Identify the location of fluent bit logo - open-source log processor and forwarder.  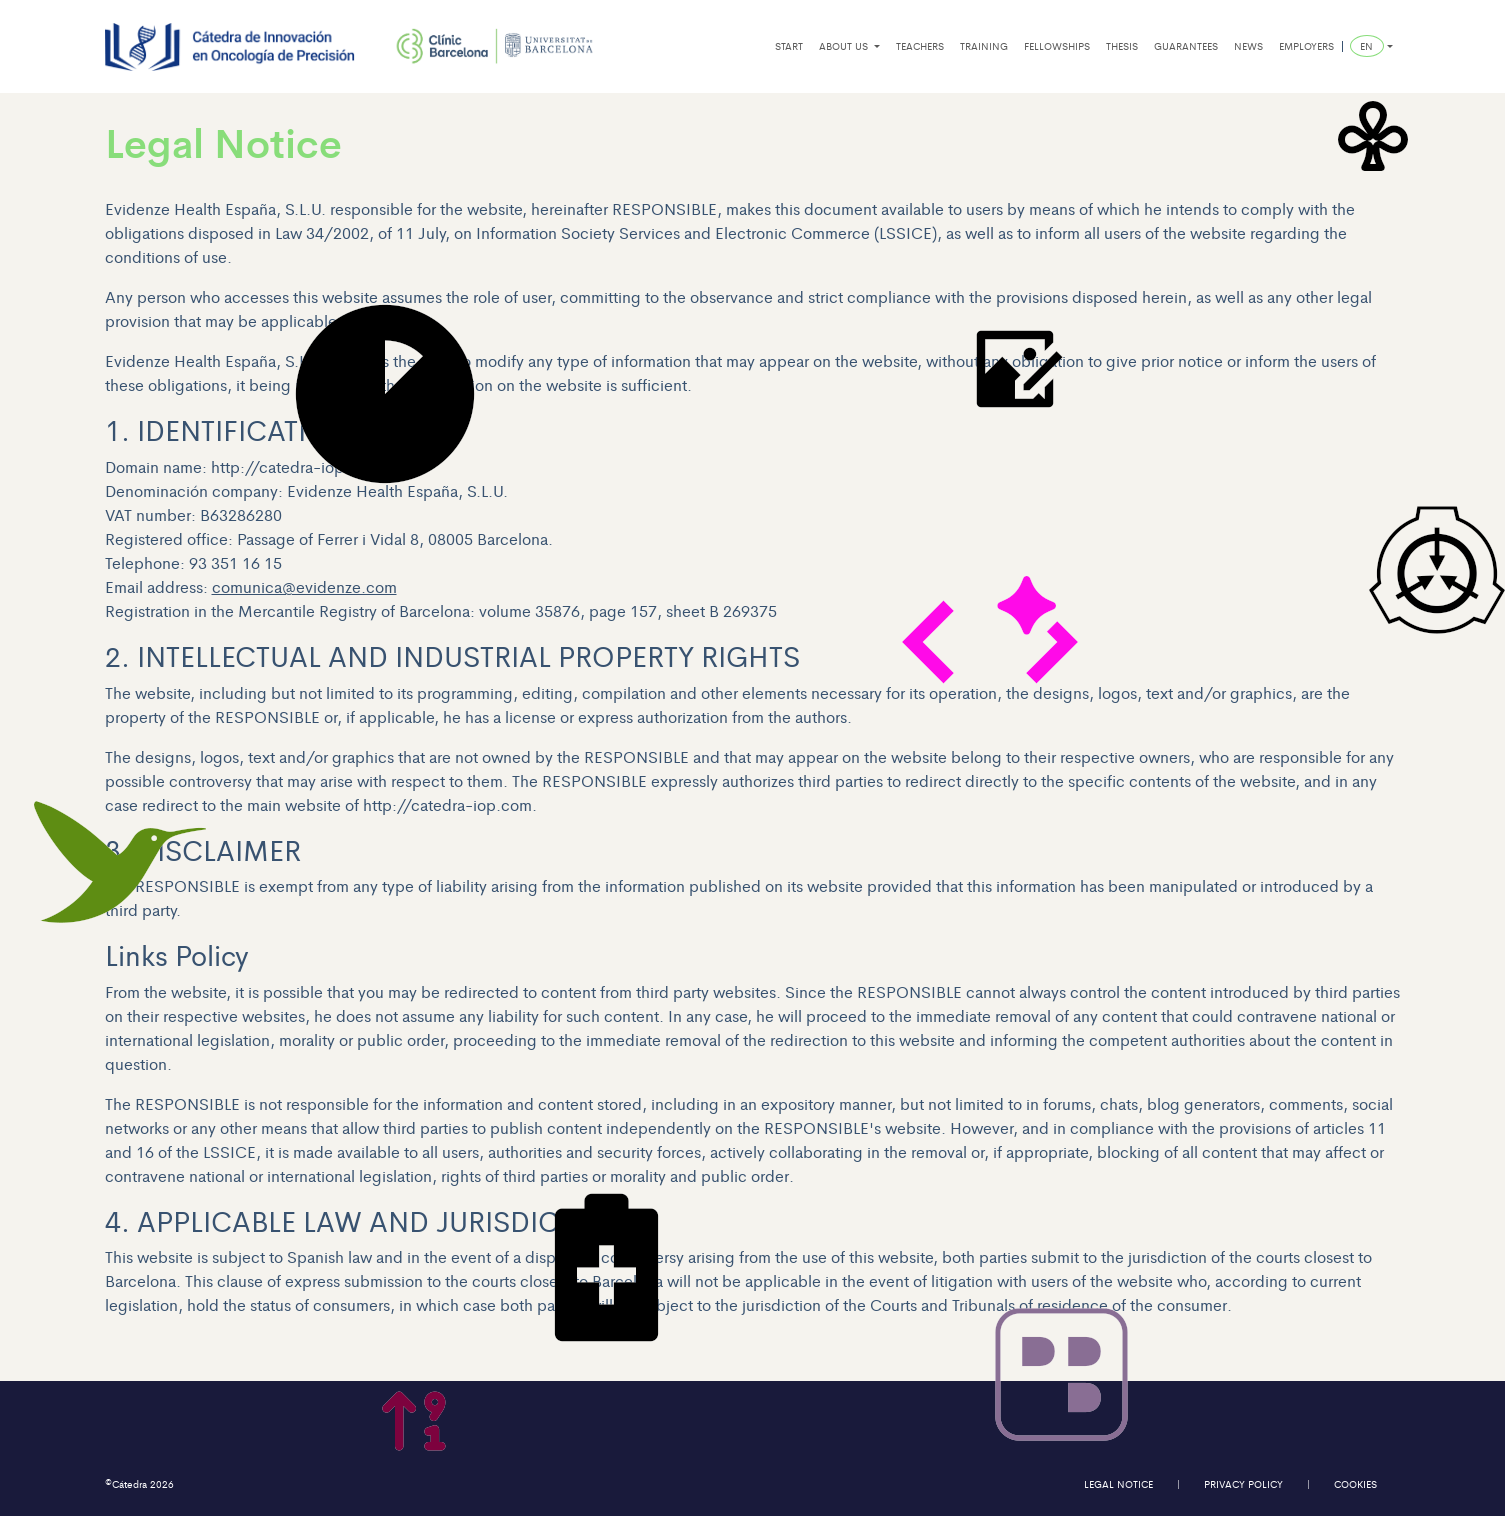
(120, 862).